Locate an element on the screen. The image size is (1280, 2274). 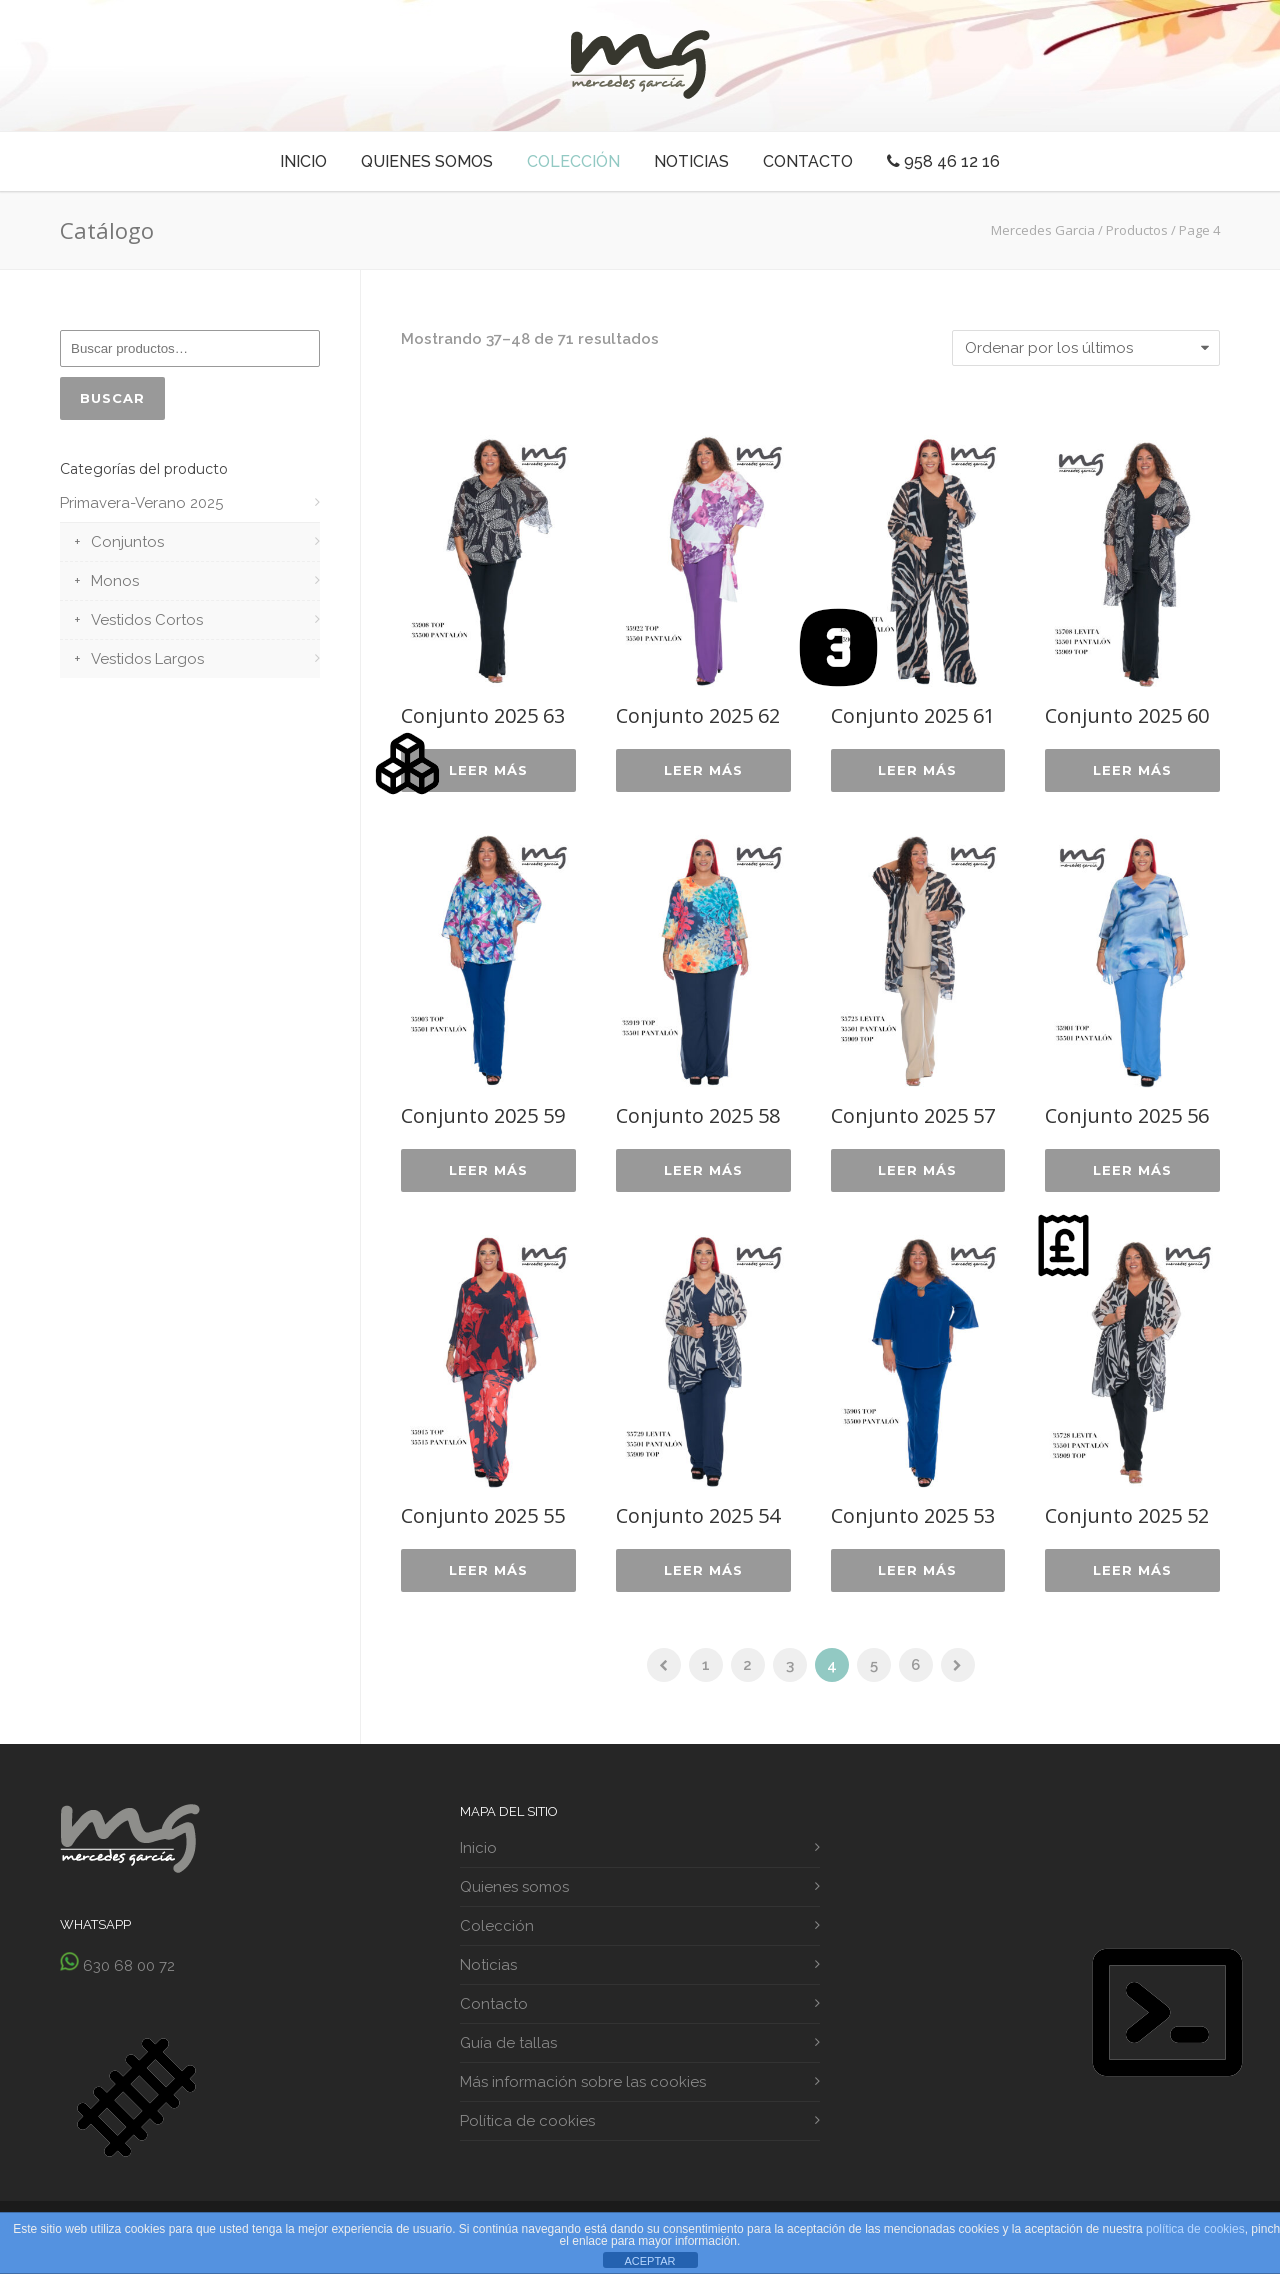
view inventory or packages is located at coordinates (407, 763).